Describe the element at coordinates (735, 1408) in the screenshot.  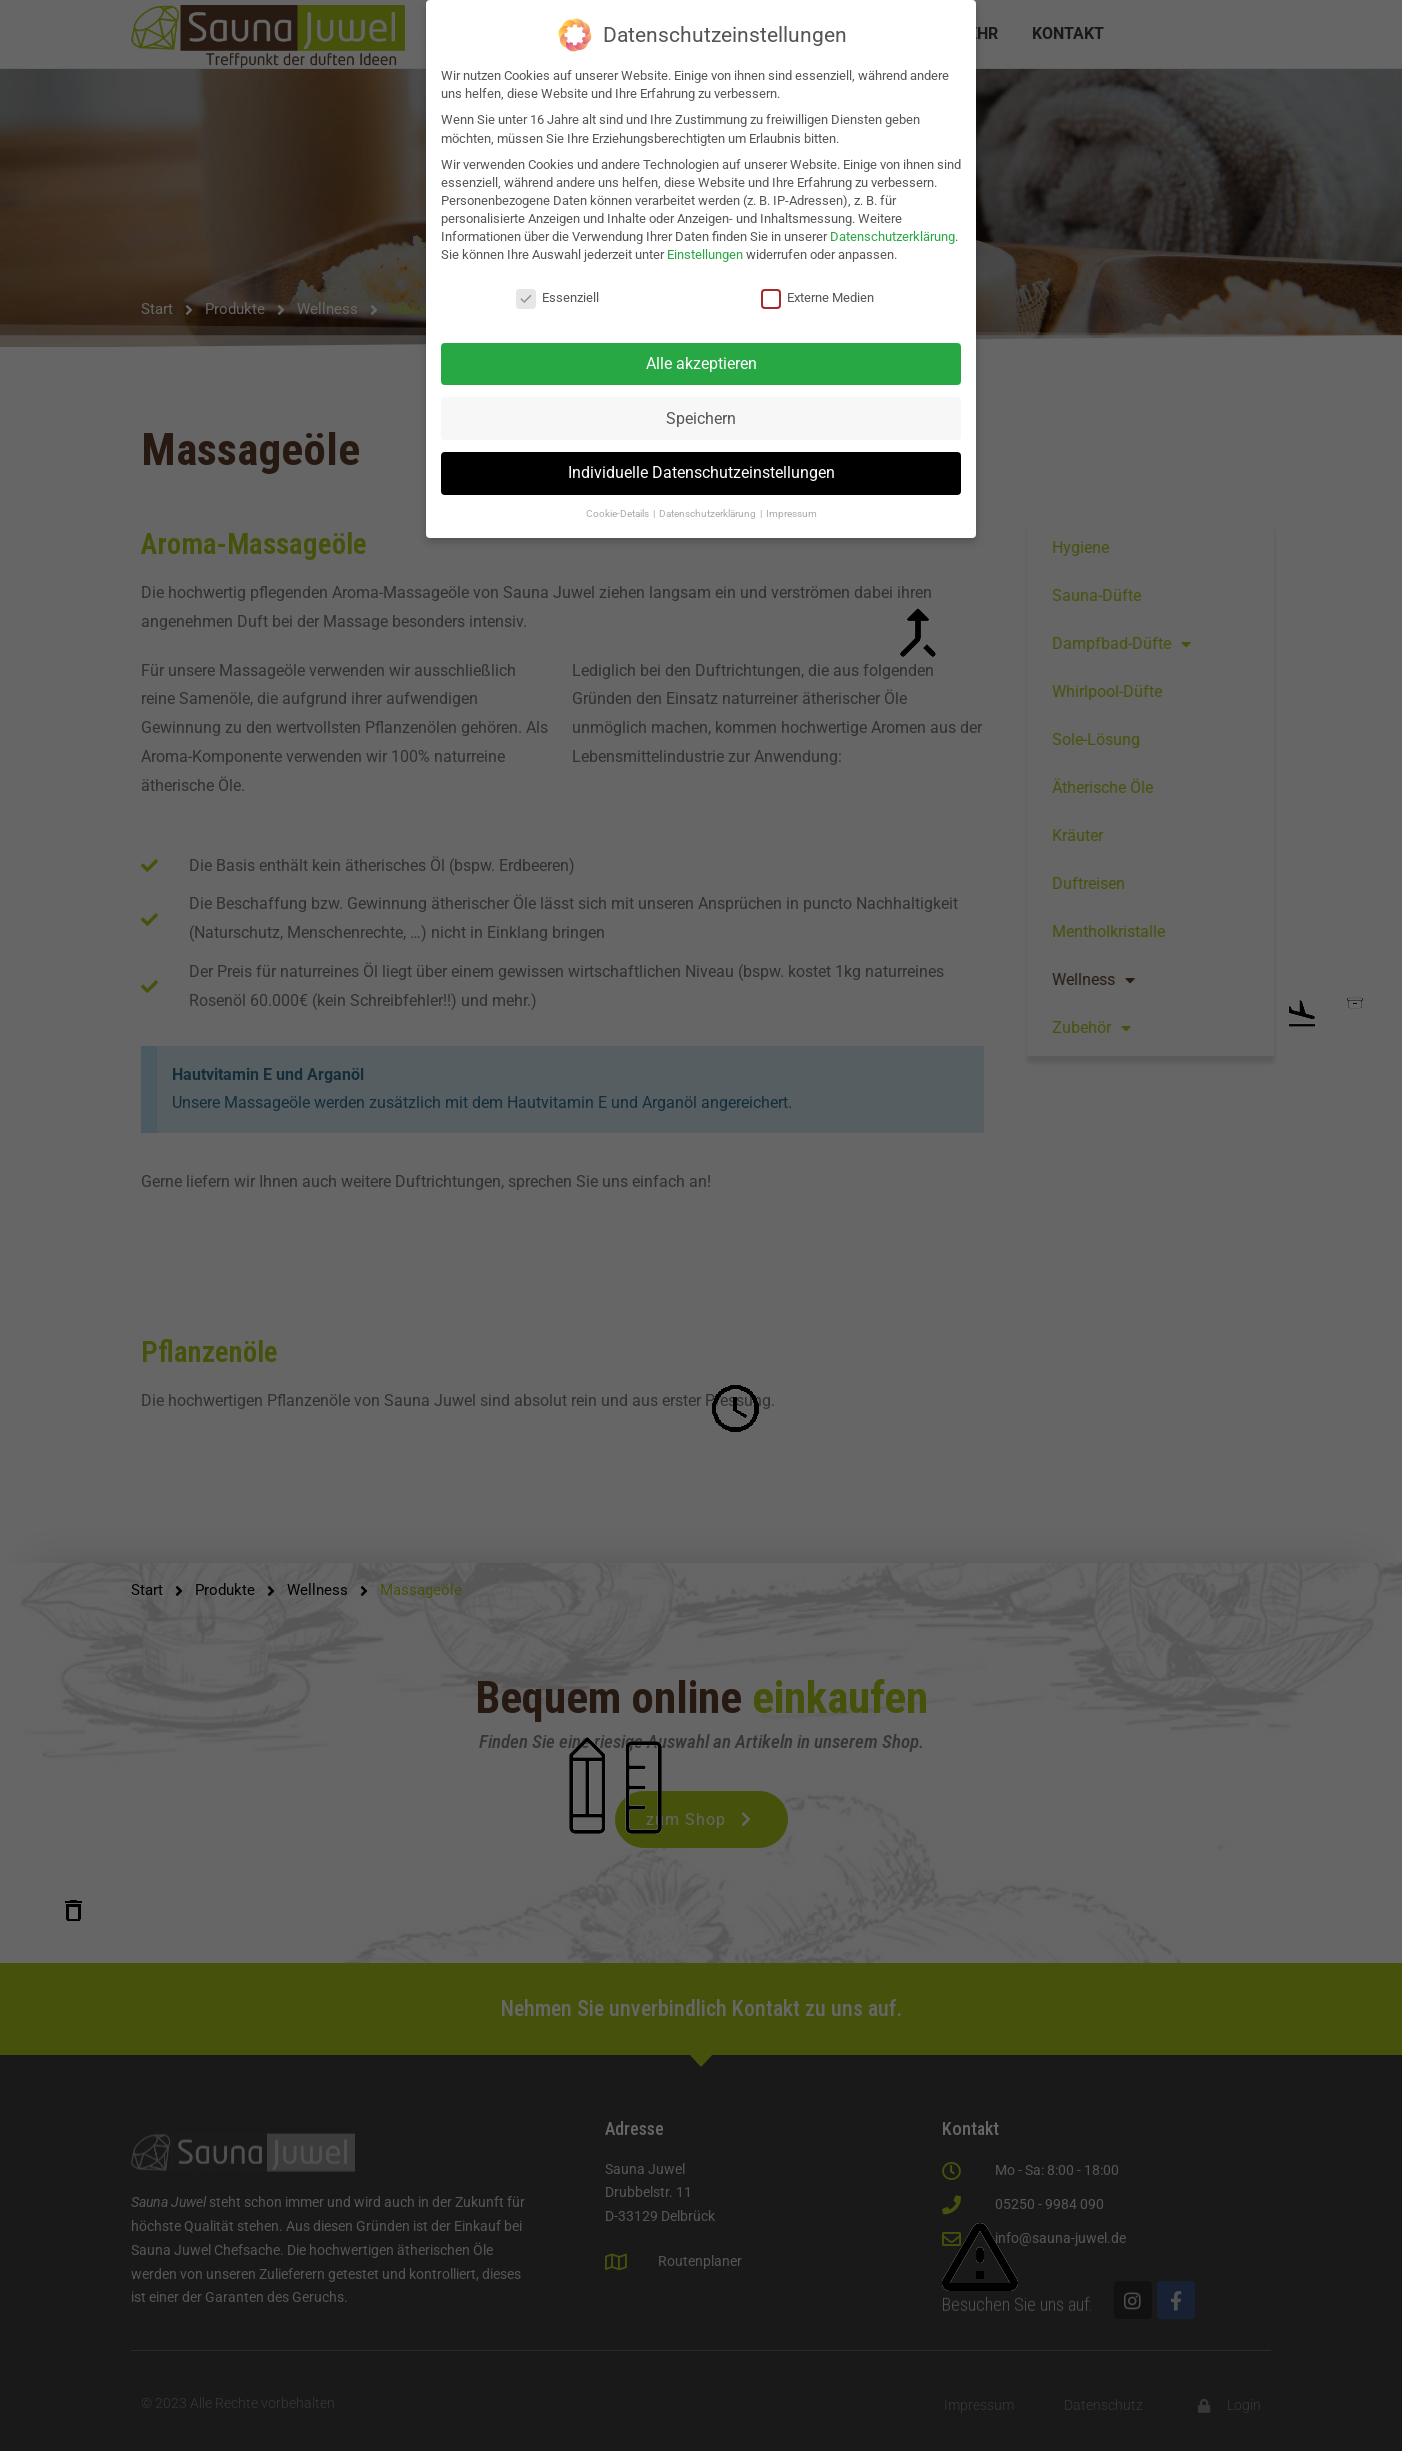
I see `view schedule or upcoming events` at that location.